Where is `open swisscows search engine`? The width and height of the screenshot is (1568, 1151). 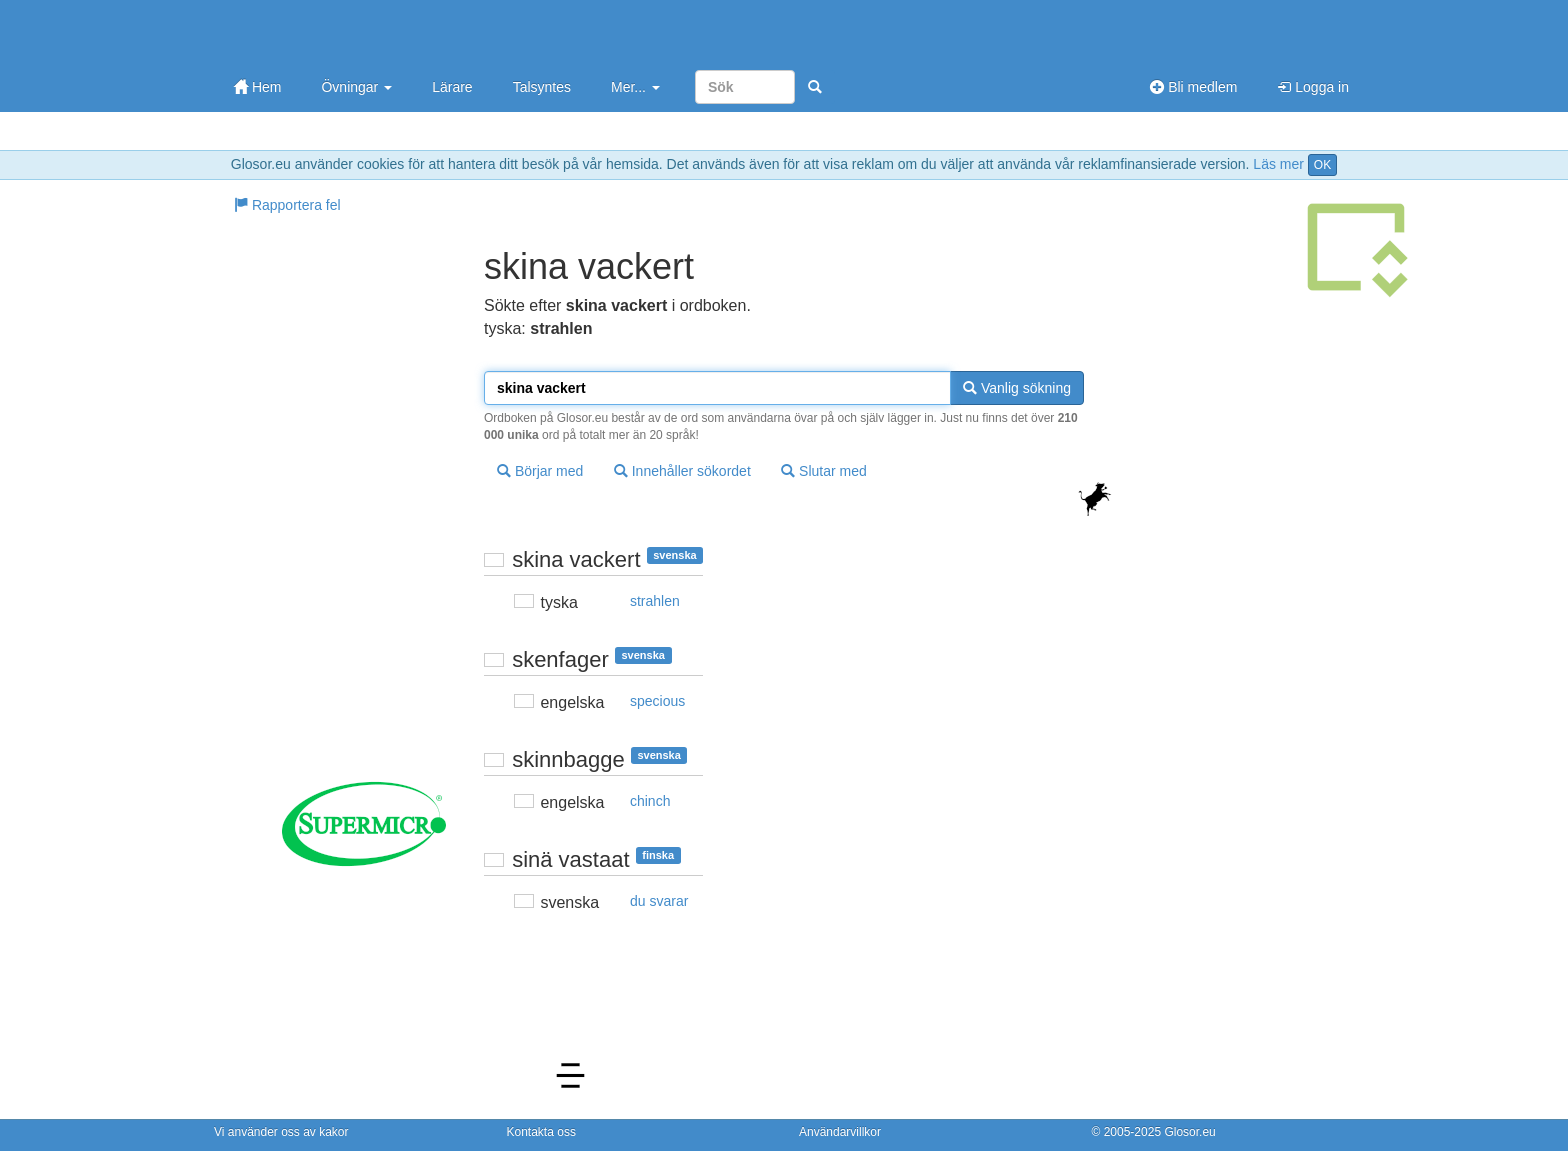 open swisscows search engine is located at coordinates (1095, 499).